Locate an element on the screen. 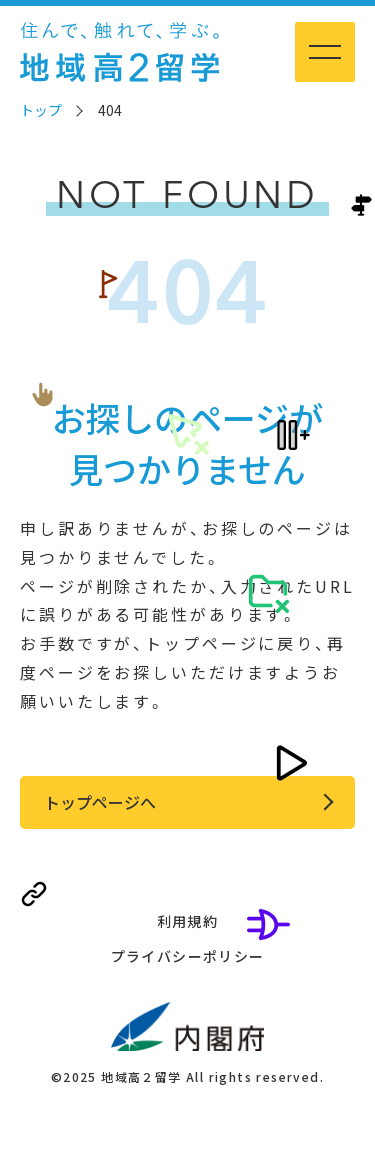 The image size is (375, 1151). play media or start video is located at coordinates (288, 763).